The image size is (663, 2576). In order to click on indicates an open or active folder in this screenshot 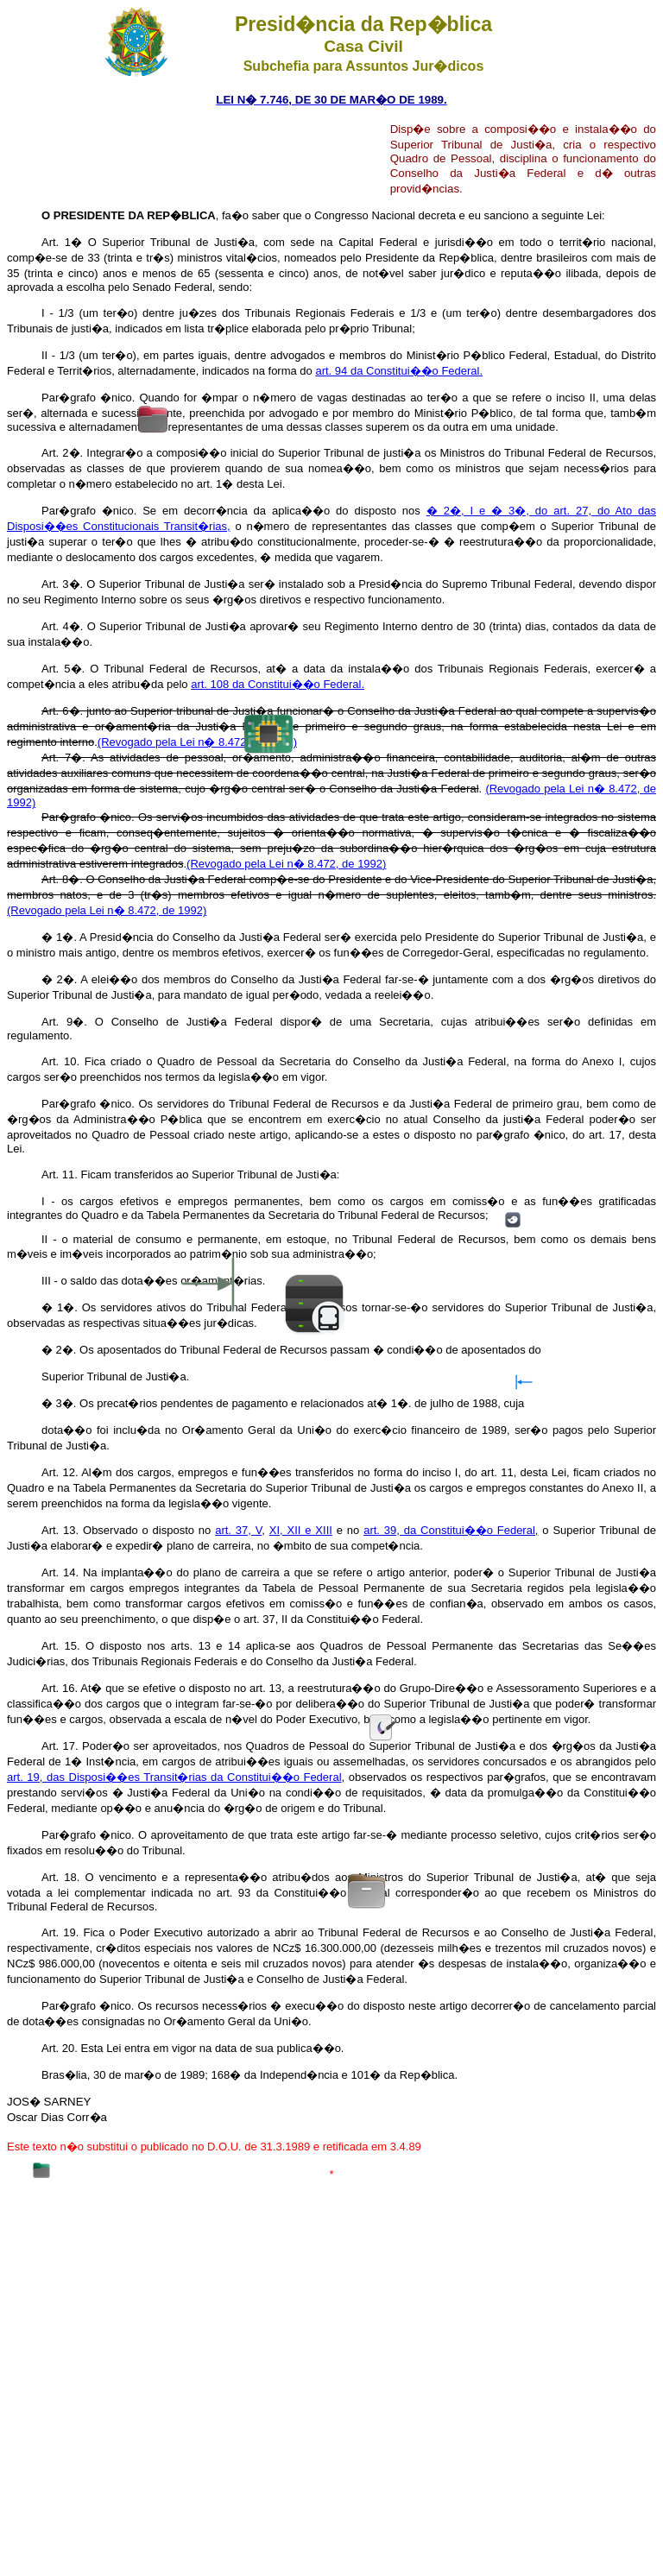, I will do `click(153, 419)`.